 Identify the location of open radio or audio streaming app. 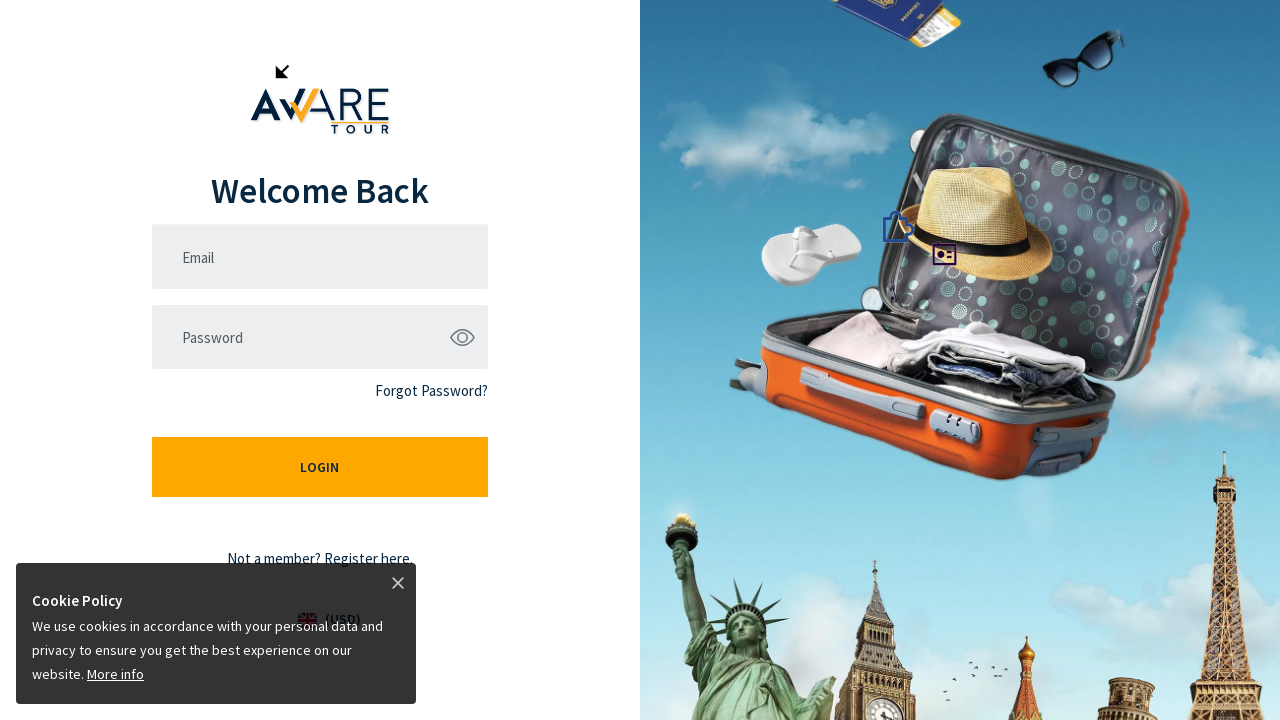
(944, 254).